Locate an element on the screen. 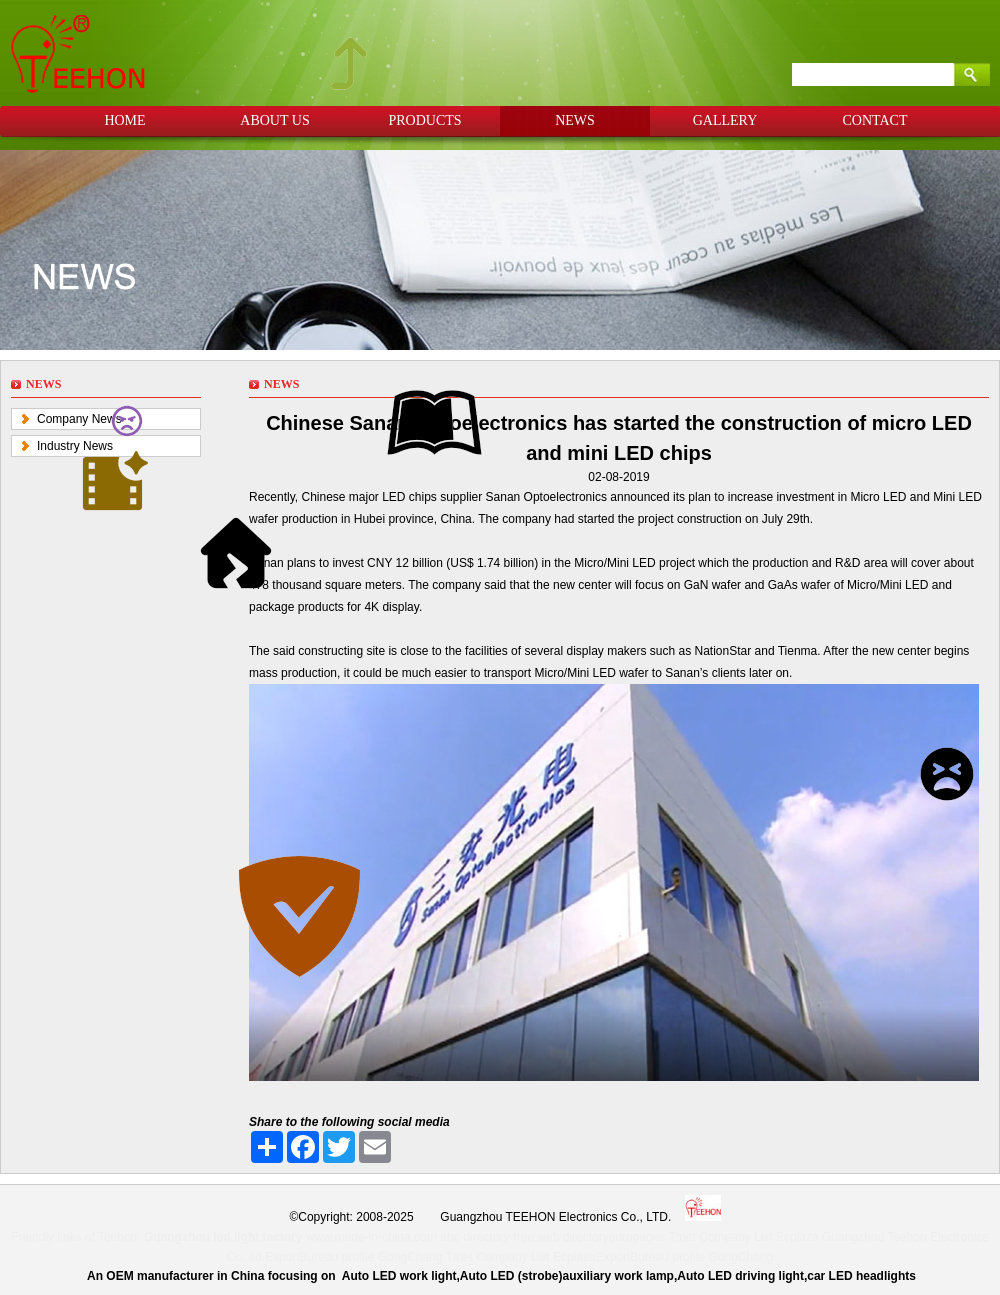 This screenshot has height=1295, width=1000. reply to a message or comment is located at coordinates (350, 63).